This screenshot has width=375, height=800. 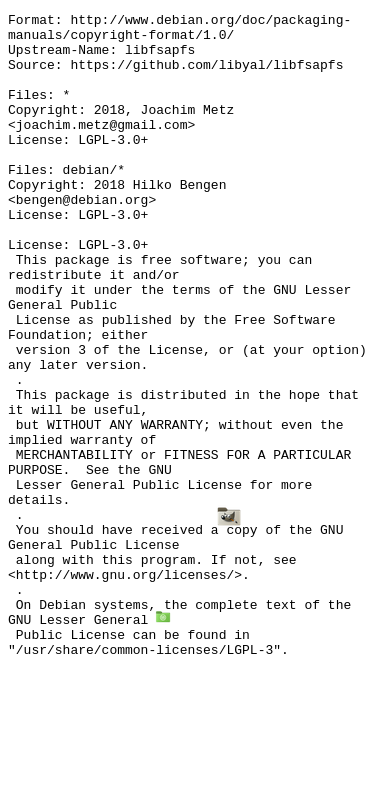 I want to click on open GIMP project files folder, so click(x=229, y=517).